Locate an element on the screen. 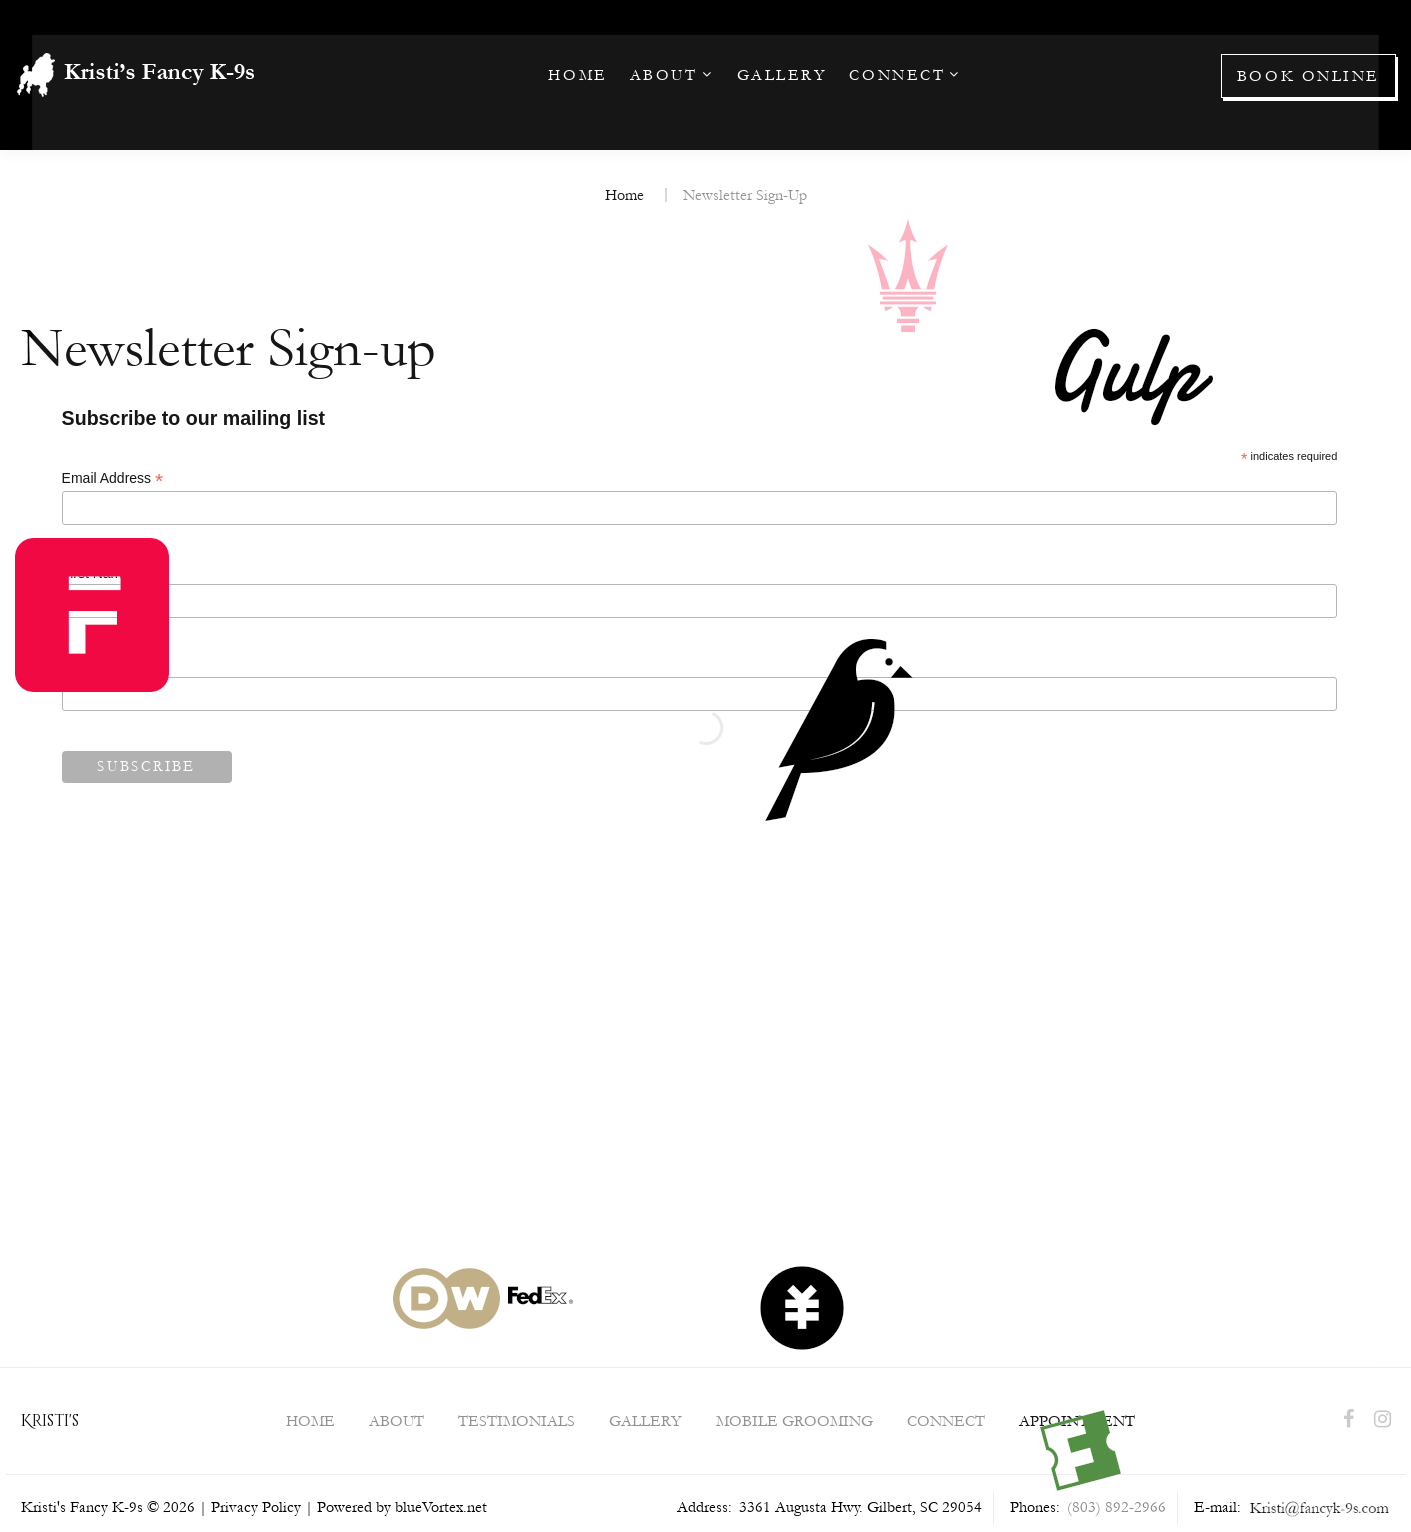 The height and width of the screenshot is (1532, 1411). wagtail CMS logo is located at coordinates (839, 730).